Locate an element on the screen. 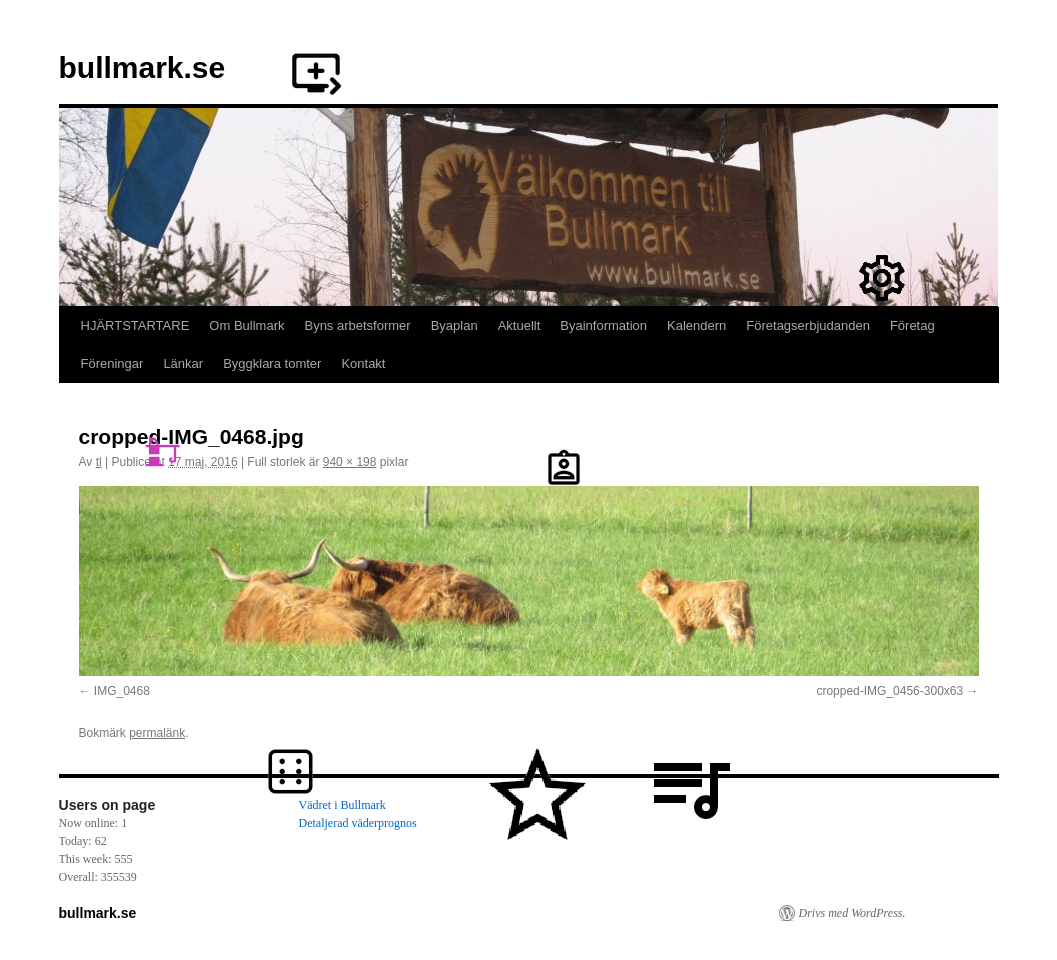 The image size is (1057, 960). open settings menu is located at coordinates (882, 278).